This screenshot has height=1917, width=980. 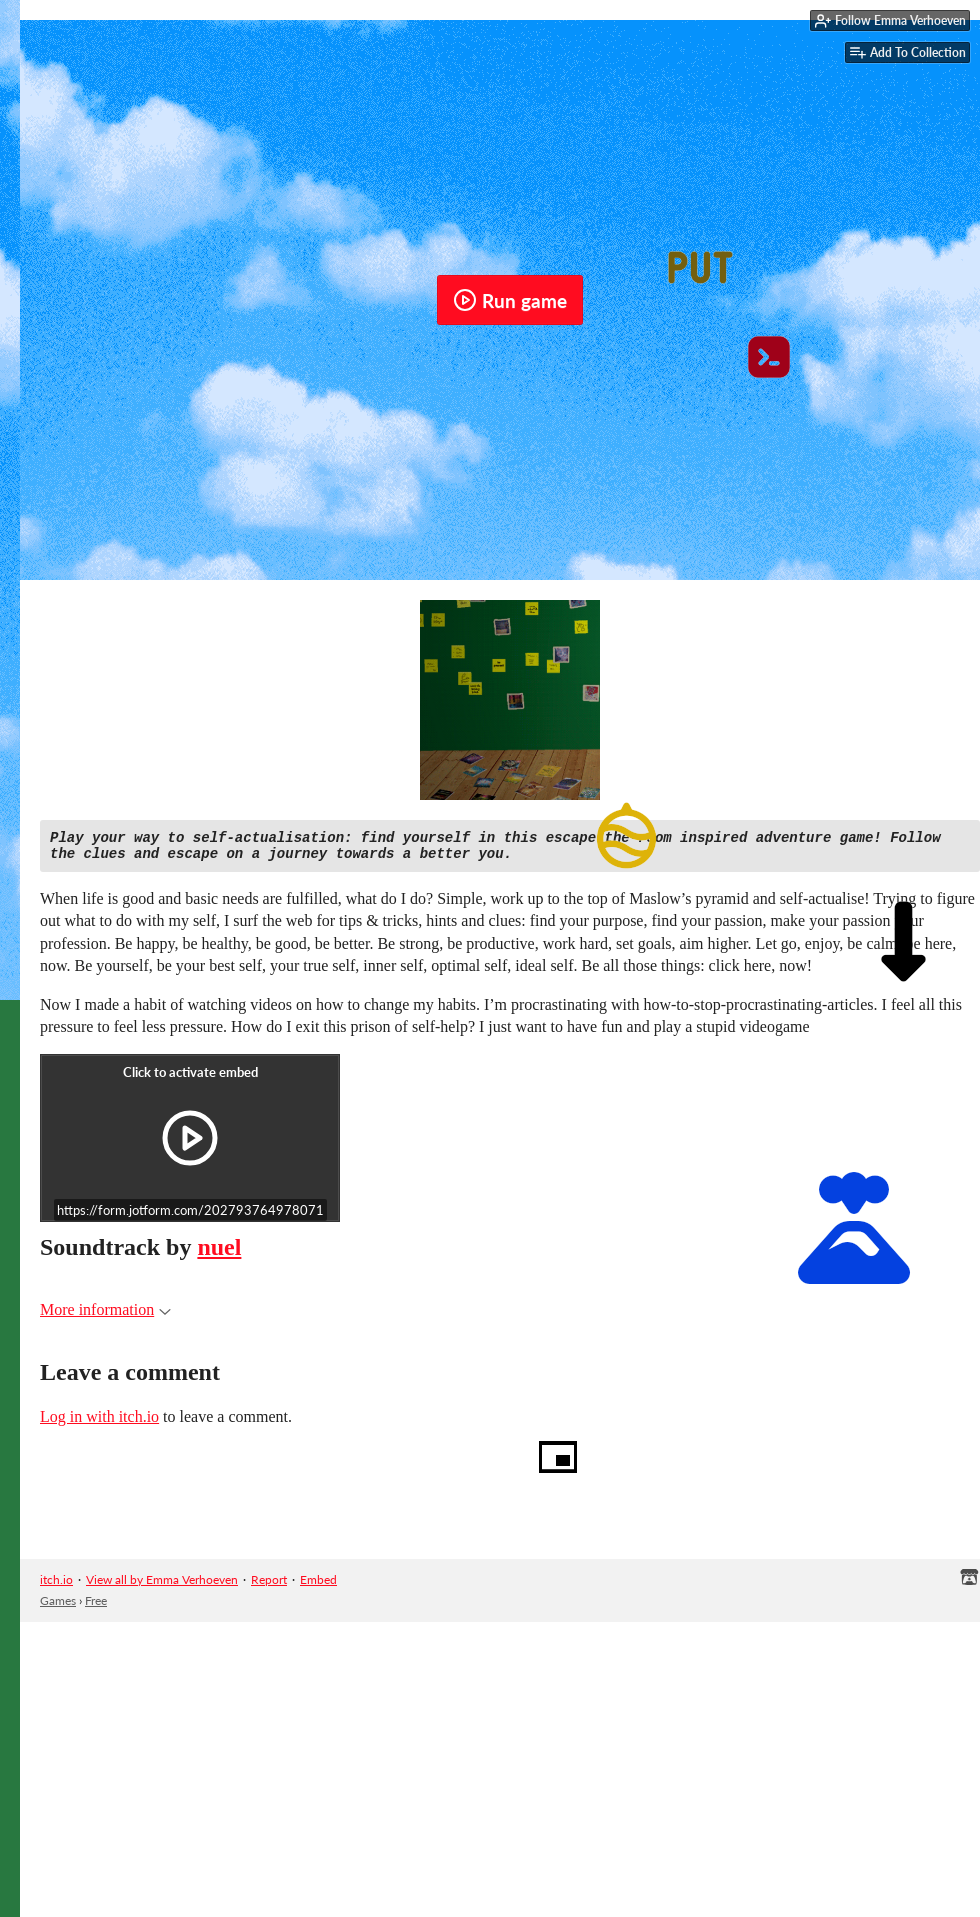 I want to click on indicates an HTTP PUT request method, so click(x=700, y=267).